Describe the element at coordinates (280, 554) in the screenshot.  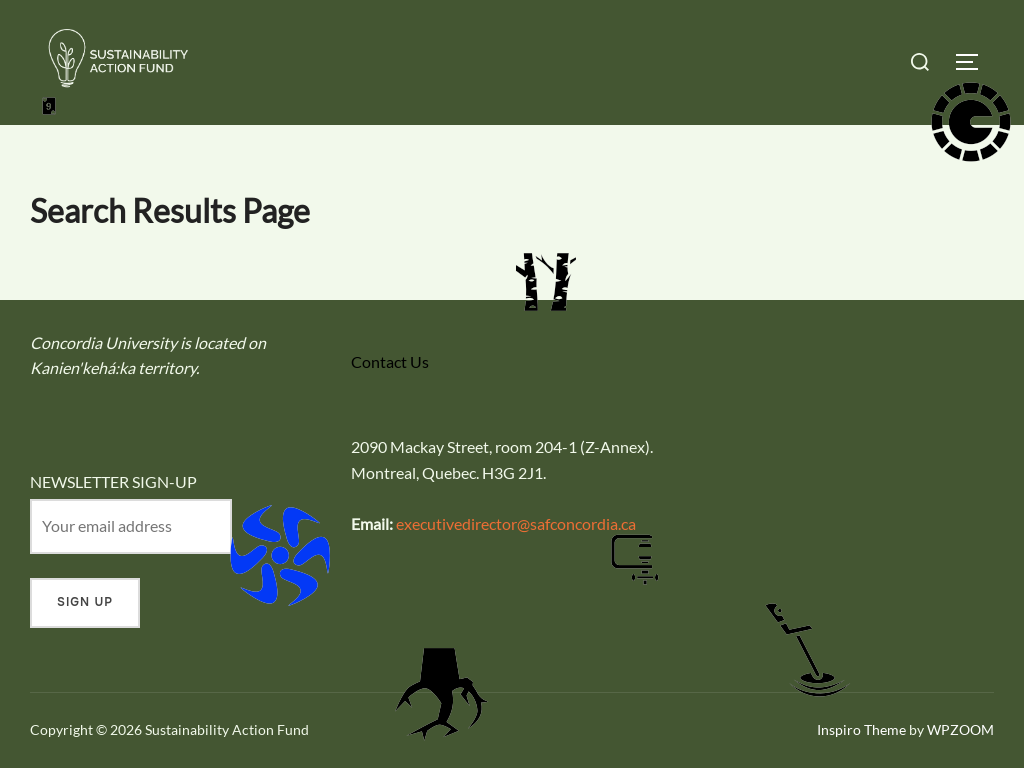
I see `indicates a spinning or rotating action` at that location.